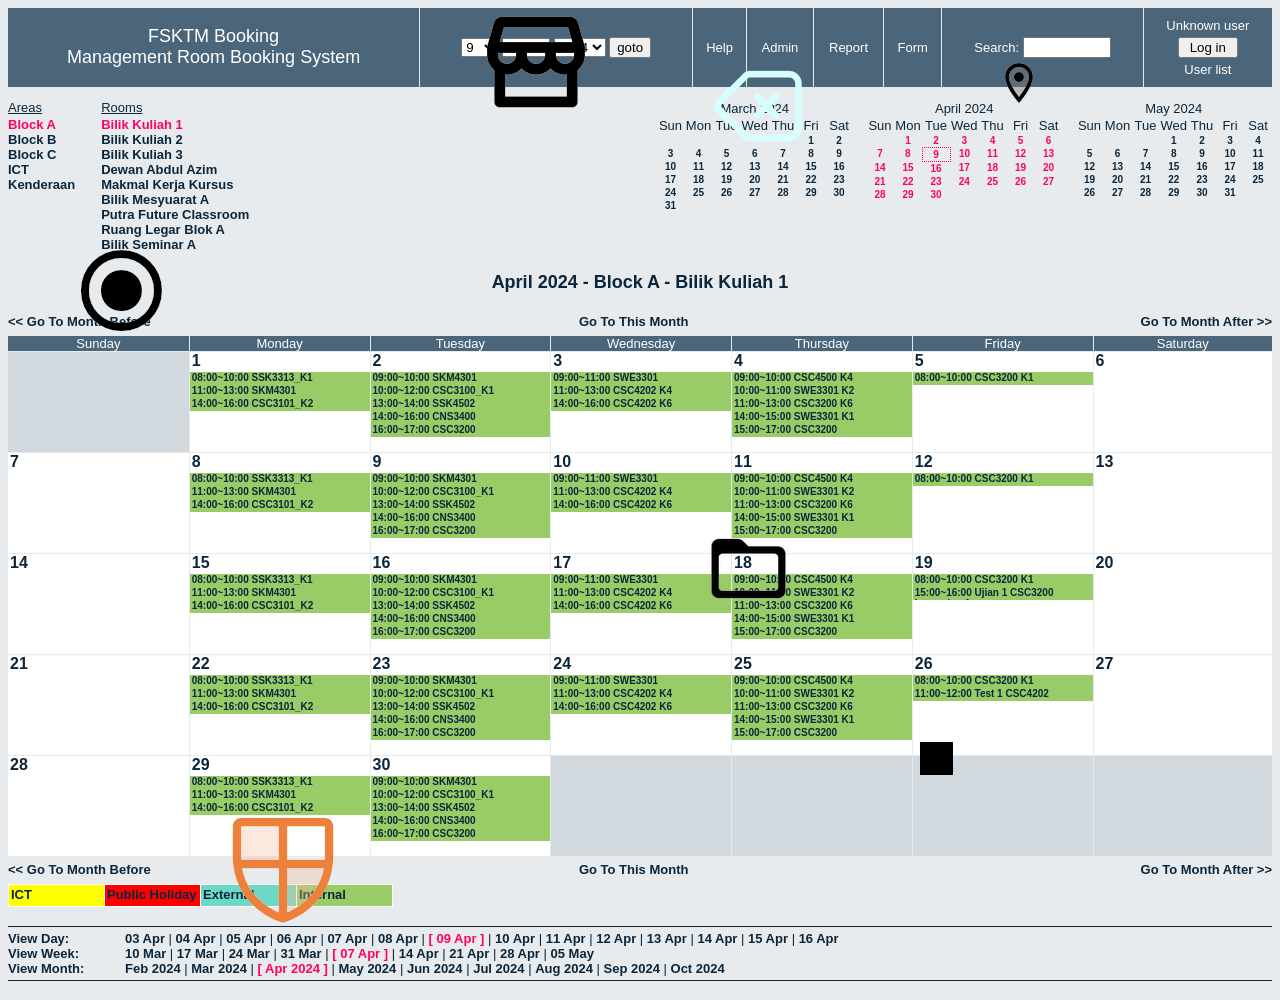 The image size is (1280, 1000). Describe the element at coordinates (1019, 83) in the screenshot. I see `view or set your current location` at that location.